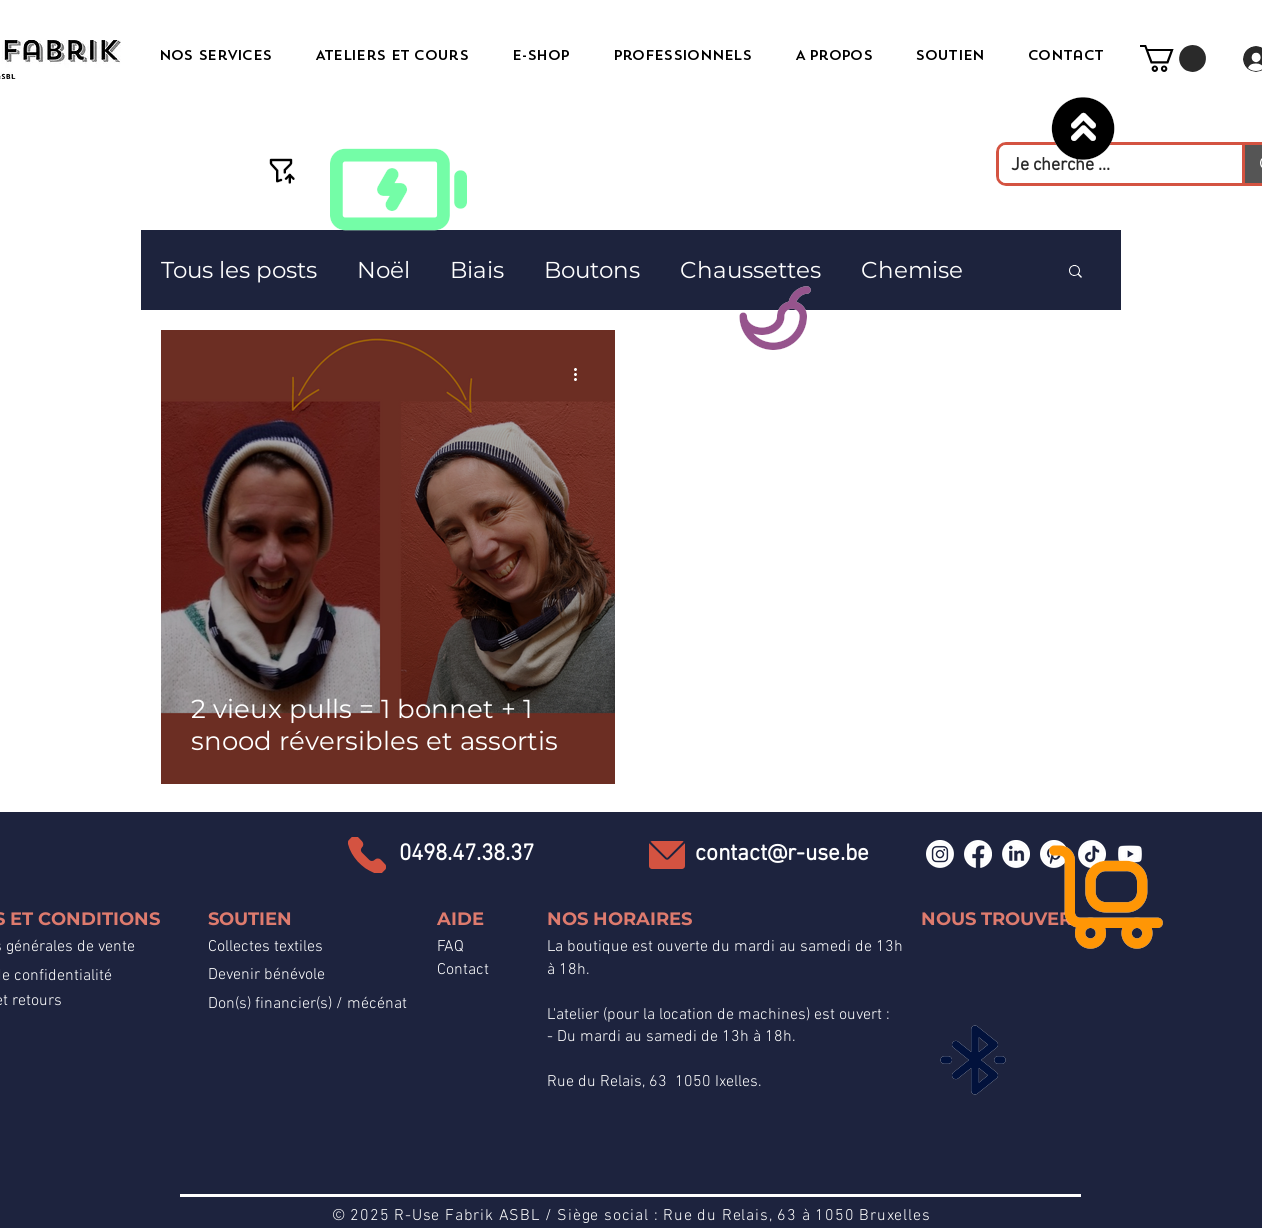  What do you see at coordinates (1106, 897) in the screenshot?
I see `view shipping or delivery status` at bounding box center [1106, 897].